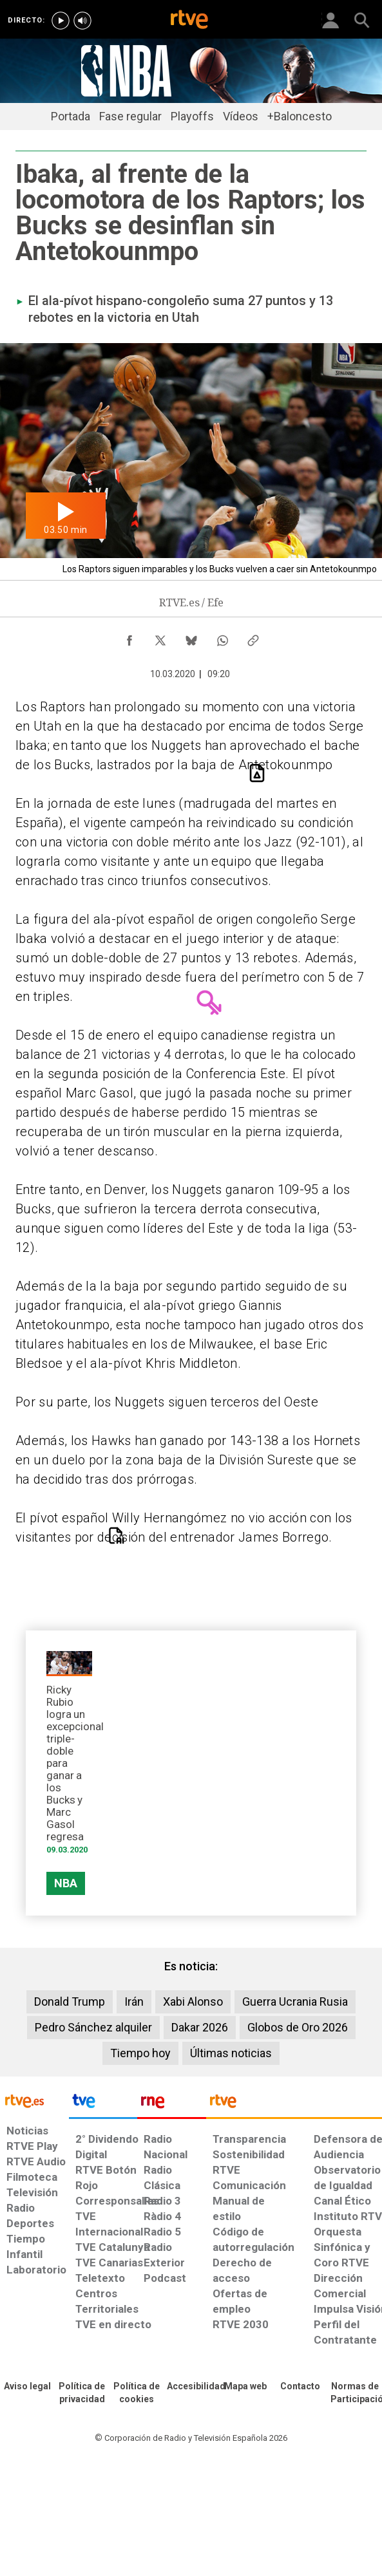  I want to click on open an AI-generated document, so click(115, 1535).